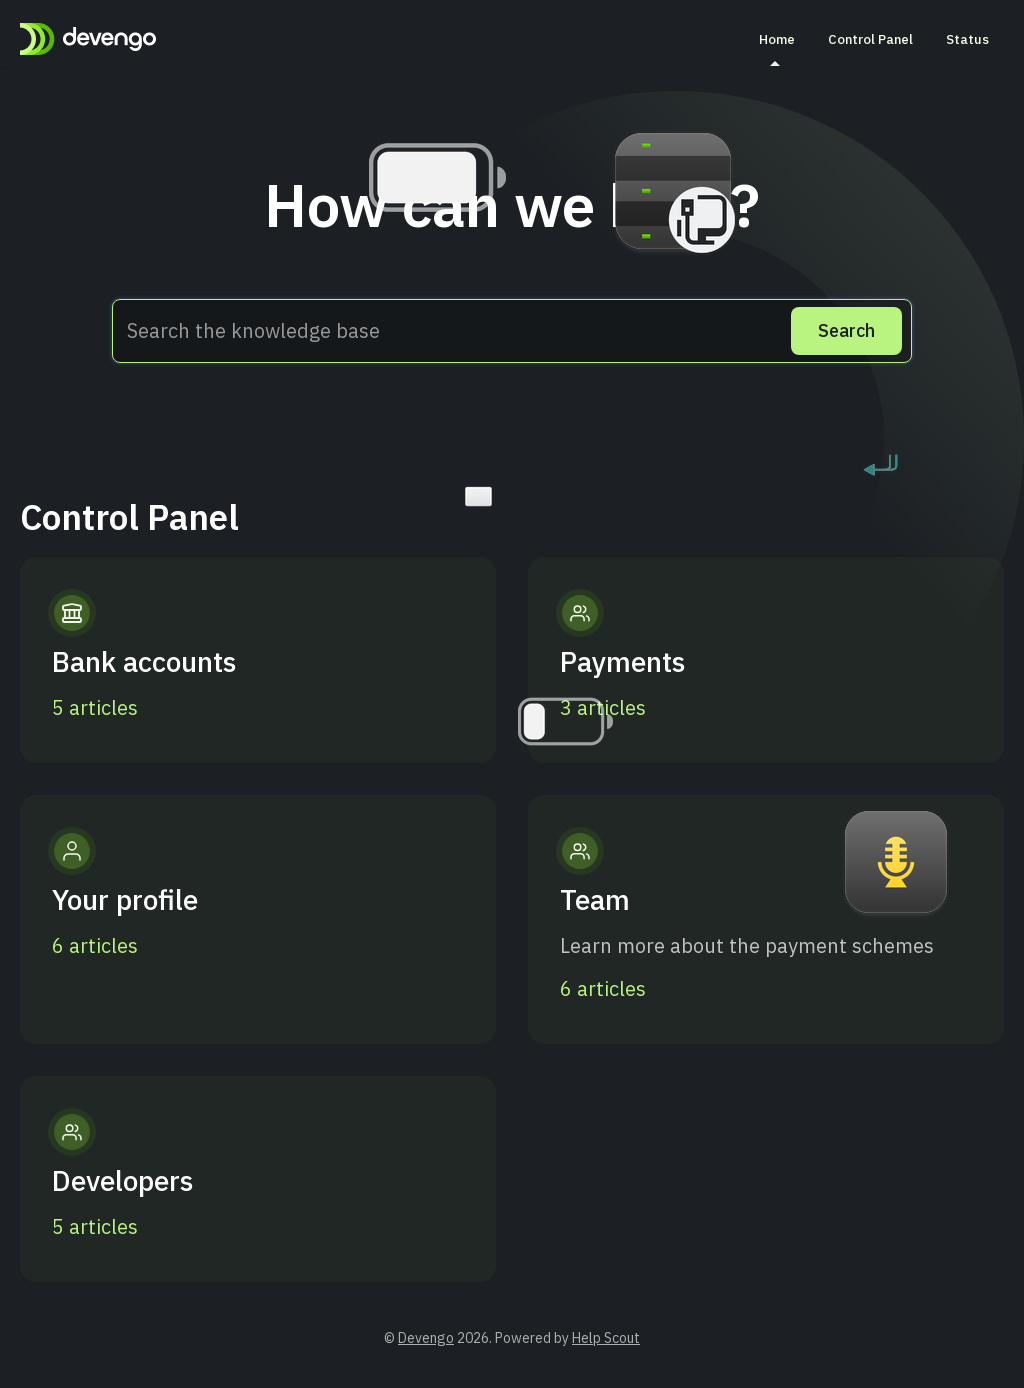 The height and width of the screenshot is (1388, 1024). Describe the element at coordinates (565, 721) in the screenshot. I see `indicates battery is at 20% charge` at that location.